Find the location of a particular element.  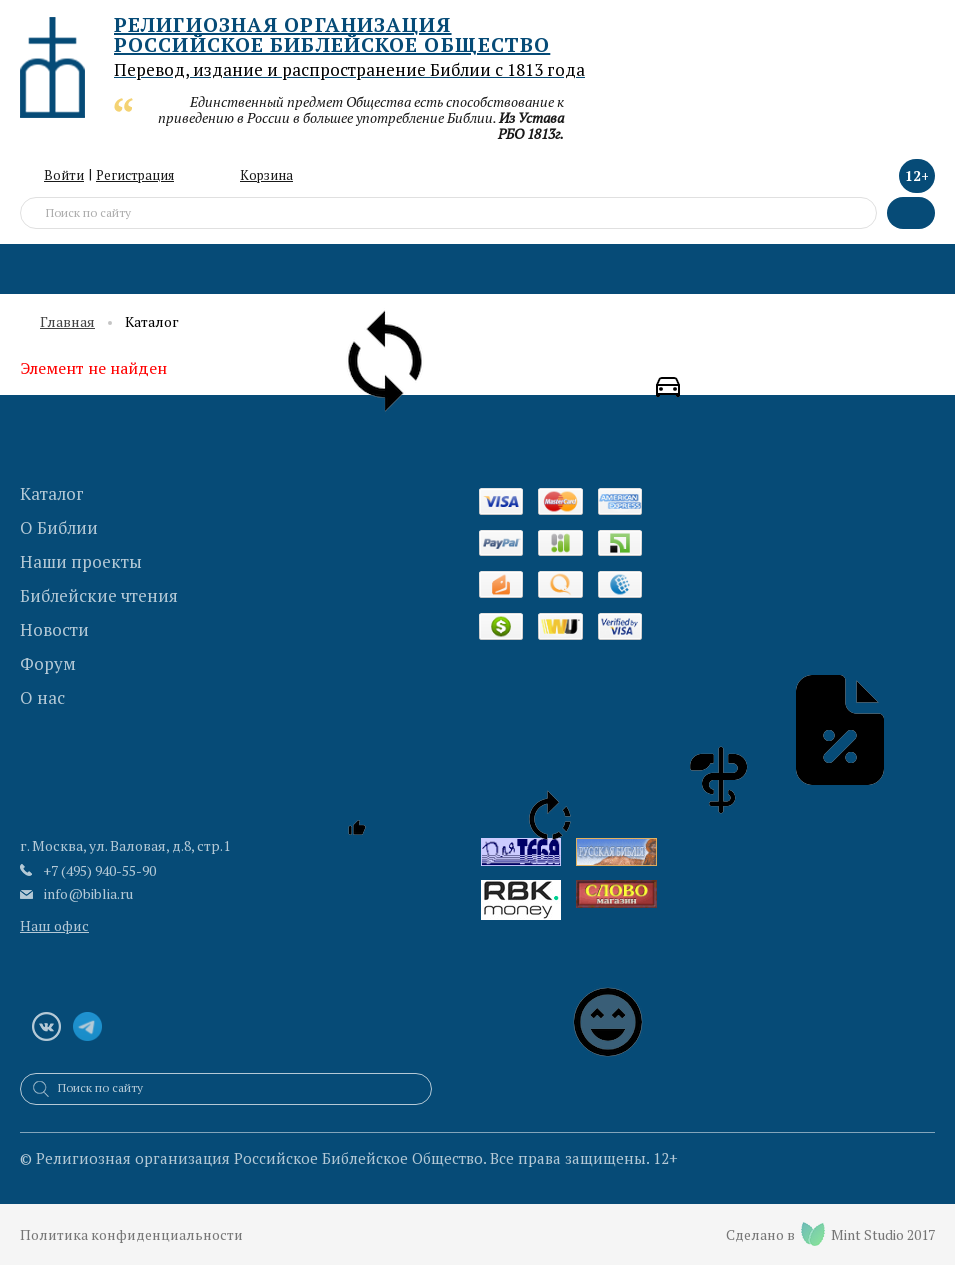

access vehicle or car-related settings is located at coordinates (668, 387).